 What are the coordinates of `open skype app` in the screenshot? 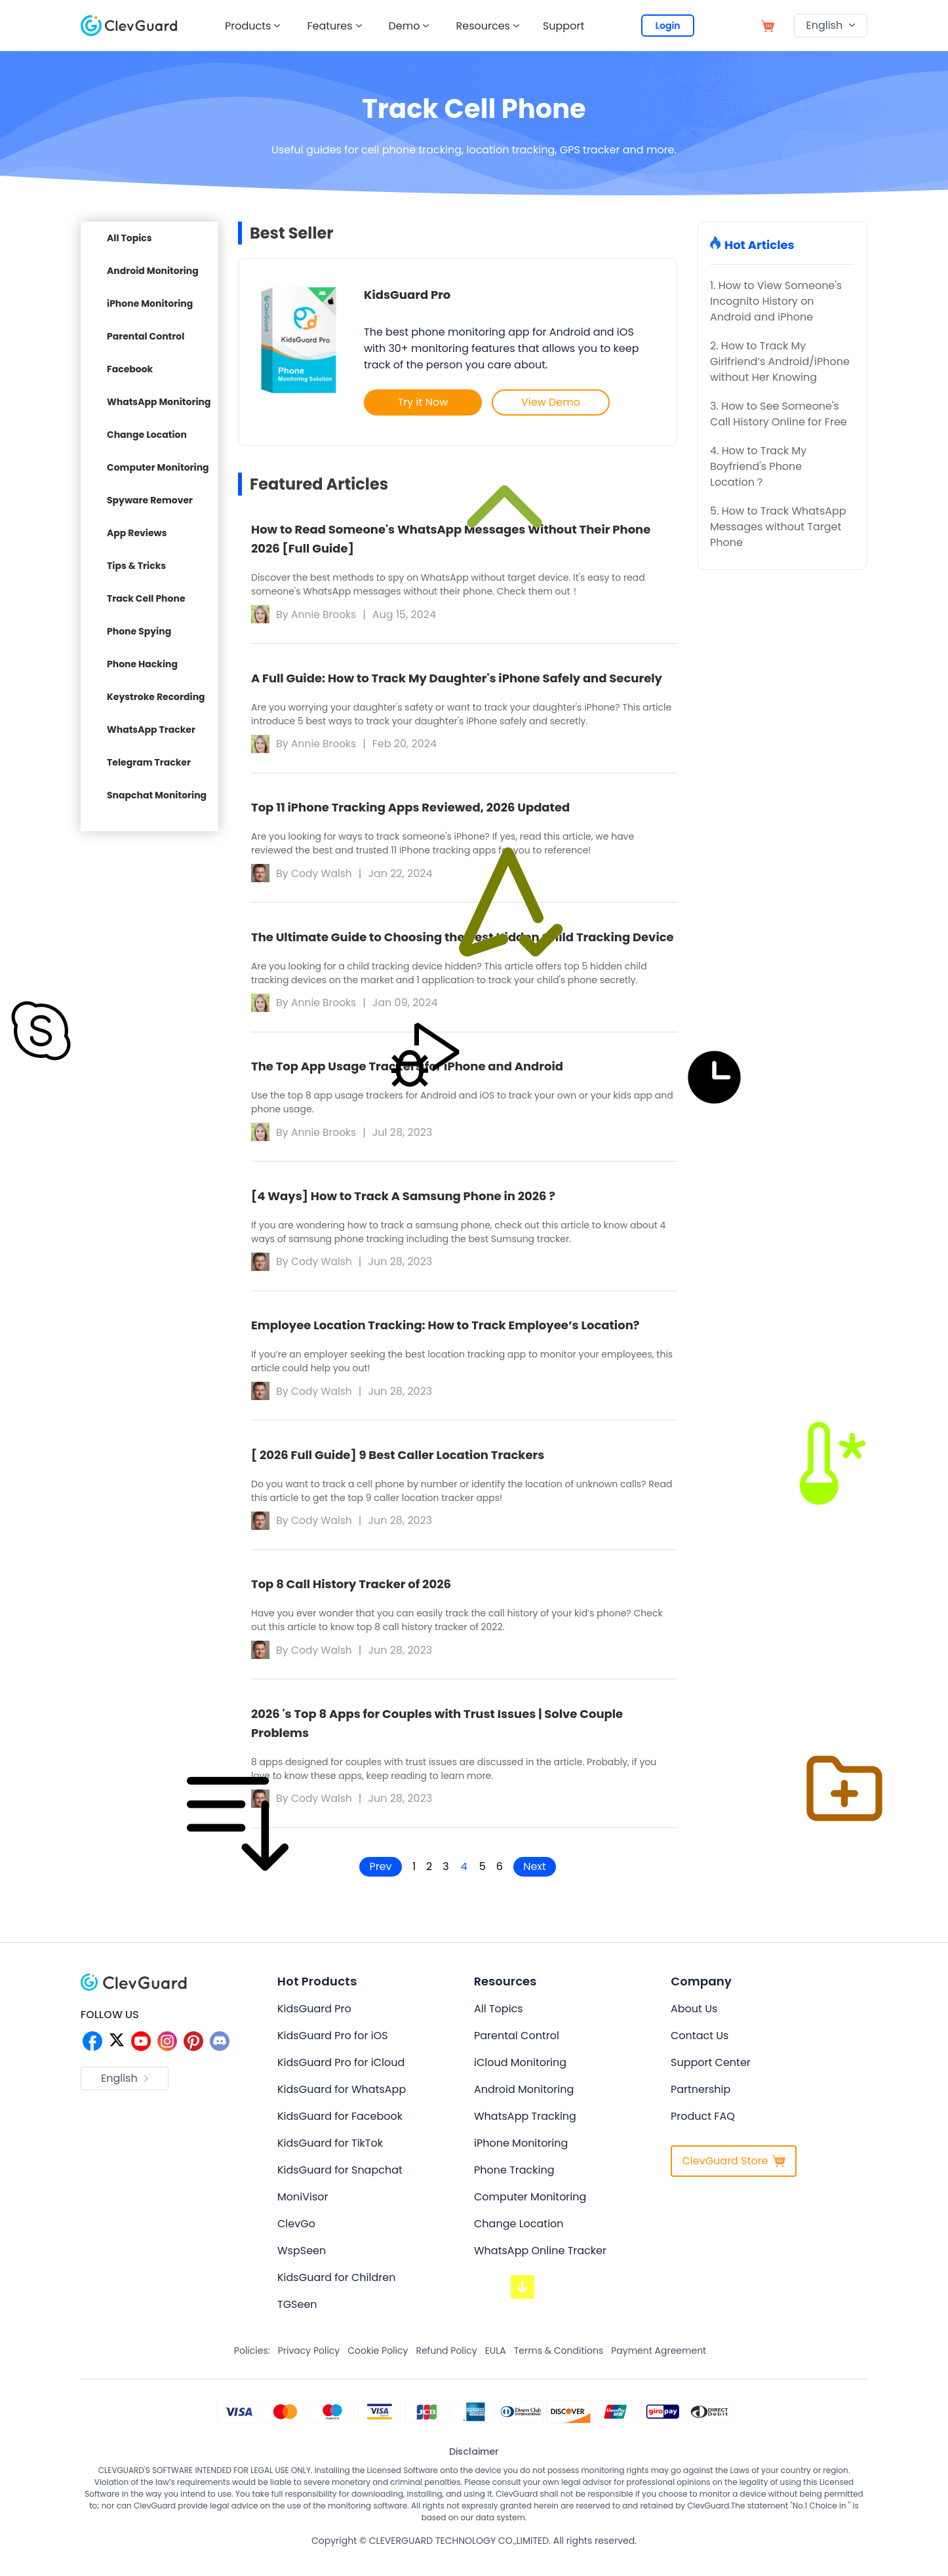 It's located at (41, 1030).